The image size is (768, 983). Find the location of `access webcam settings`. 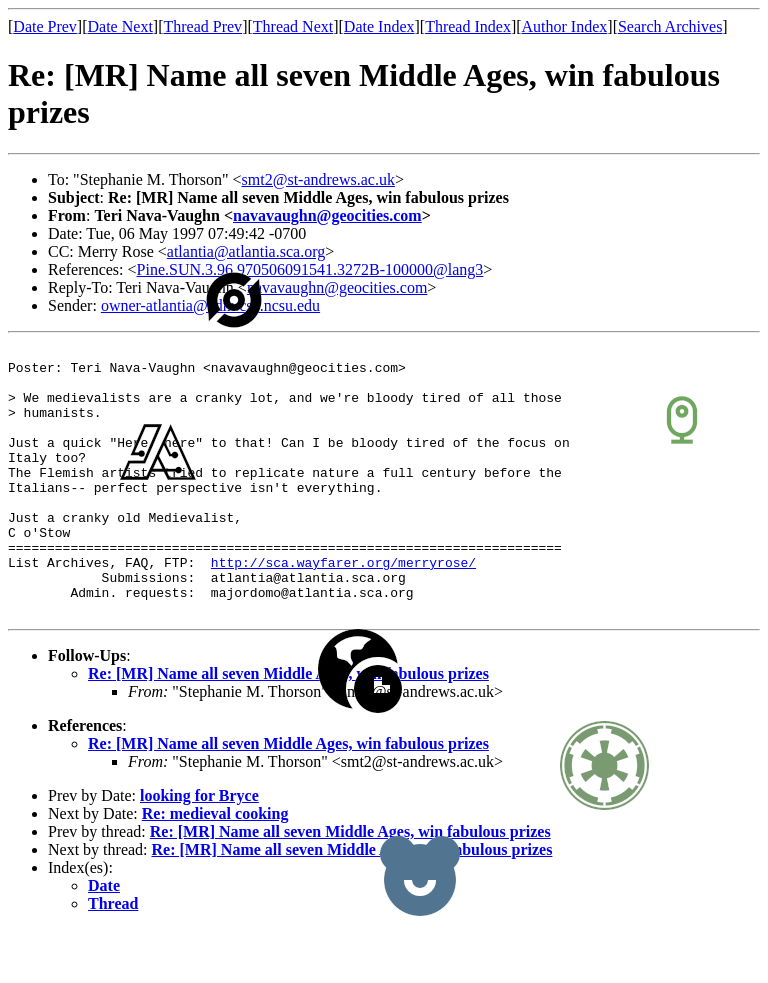

access webcam settings is located at coordinates (682, 420).